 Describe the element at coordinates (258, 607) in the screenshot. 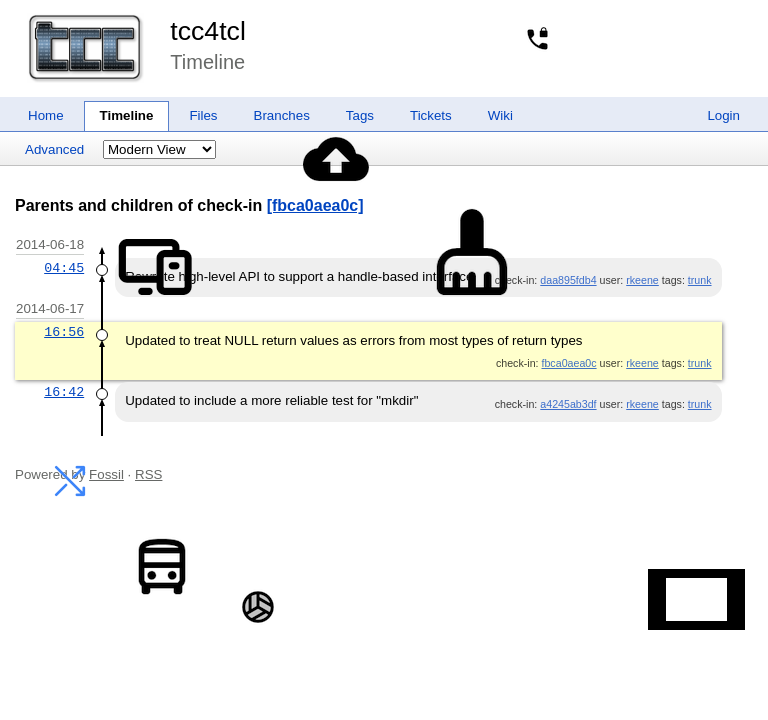

I see `access volleyball or sports-related content` at that location.